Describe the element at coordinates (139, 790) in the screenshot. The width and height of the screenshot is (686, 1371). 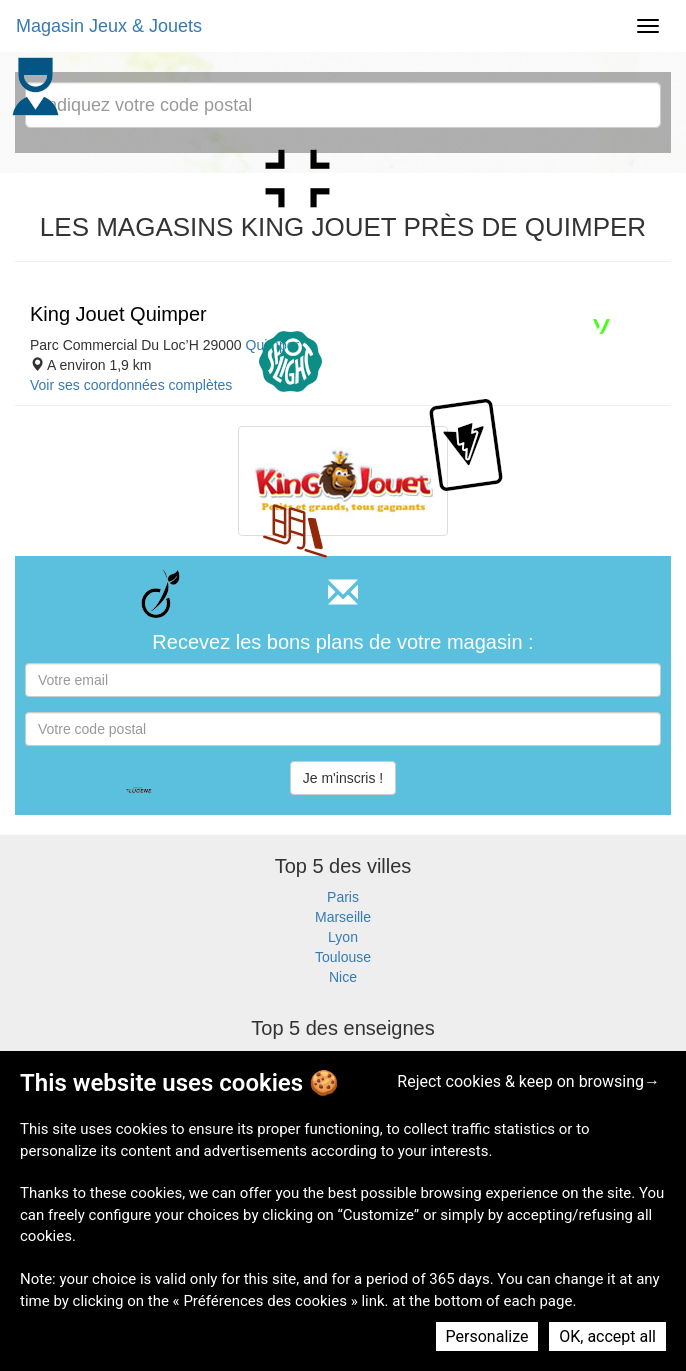
I see `apache lucene search library logo` at that location.